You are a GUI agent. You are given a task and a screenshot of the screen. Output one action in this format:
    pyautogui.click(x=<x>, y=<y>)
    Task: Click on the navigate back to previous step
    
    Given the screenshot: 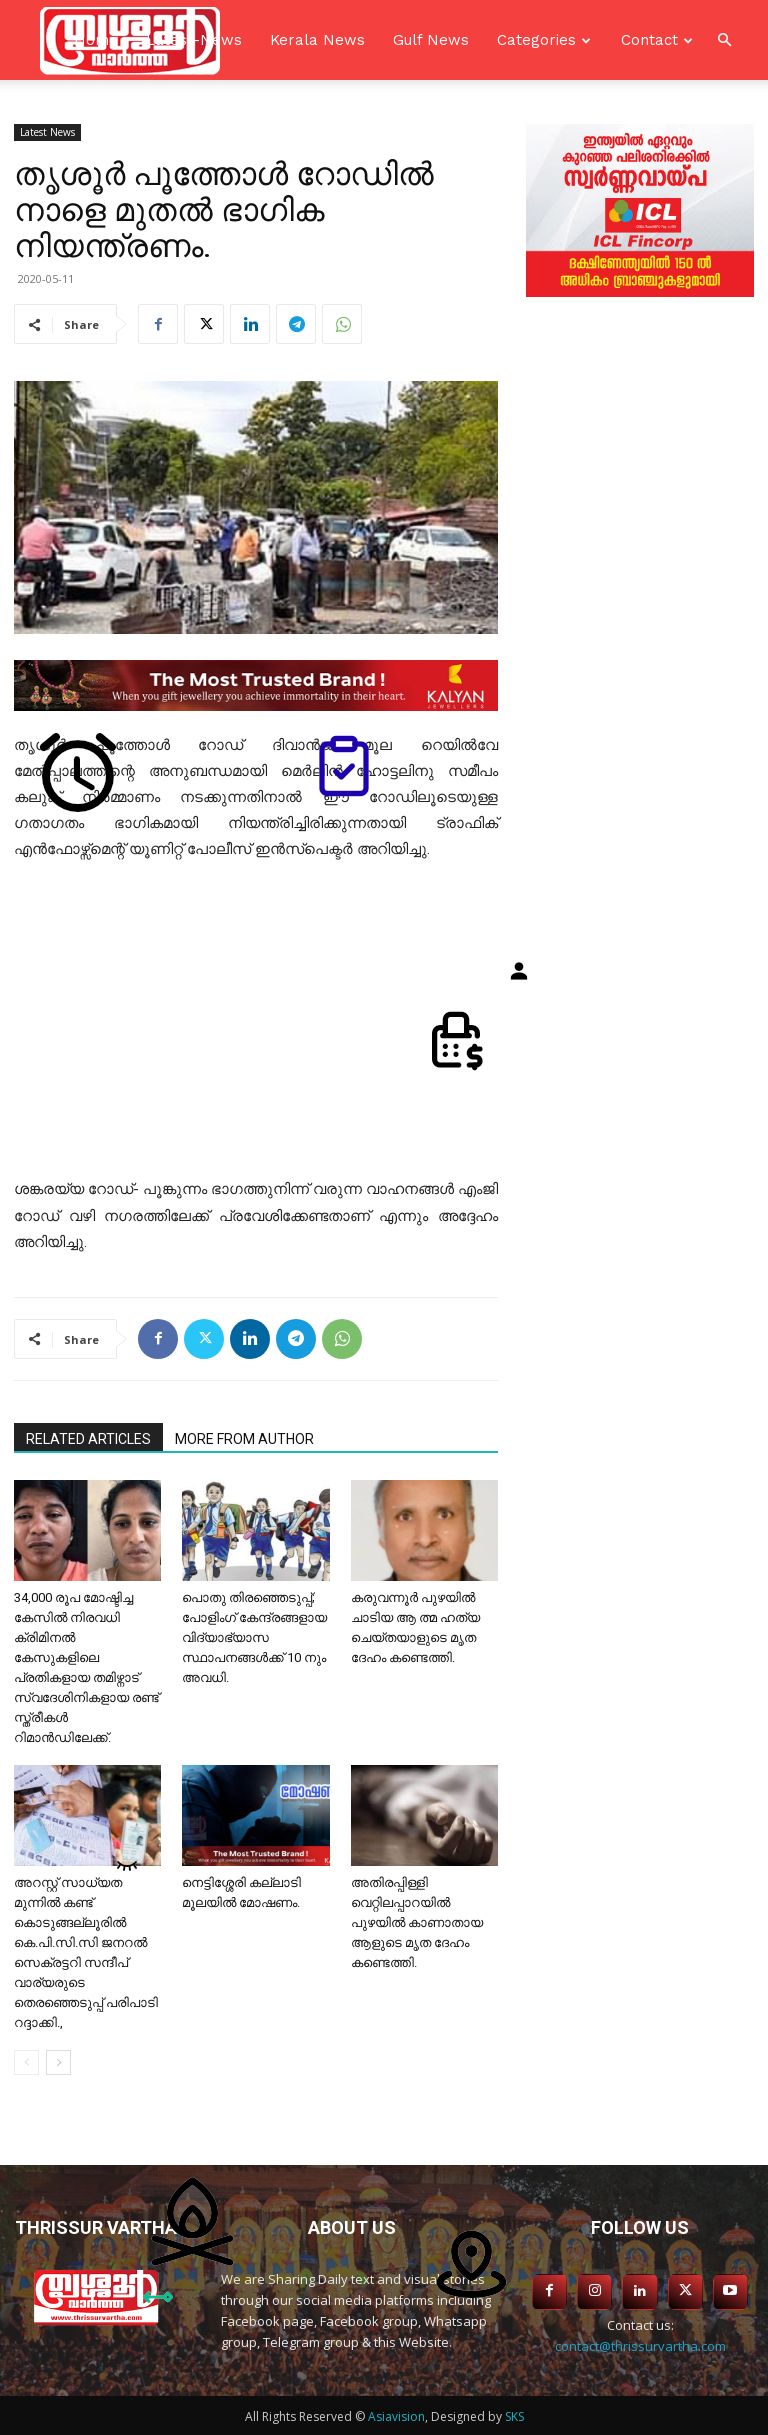 What is the action you would take?
    pyautogui.click(x=158, y=2297)
    